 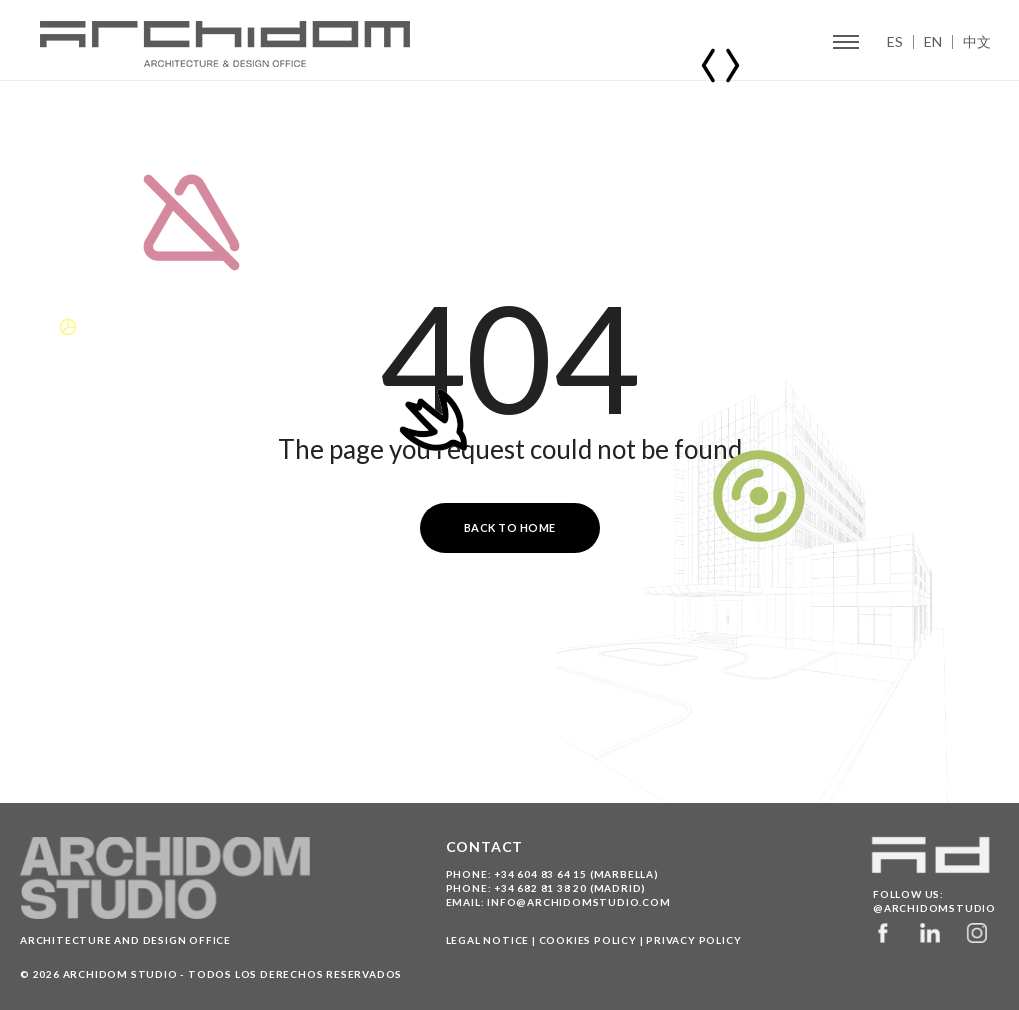 I want to click on do not bleach - laundry care instruction, so click(x=191, y=222).